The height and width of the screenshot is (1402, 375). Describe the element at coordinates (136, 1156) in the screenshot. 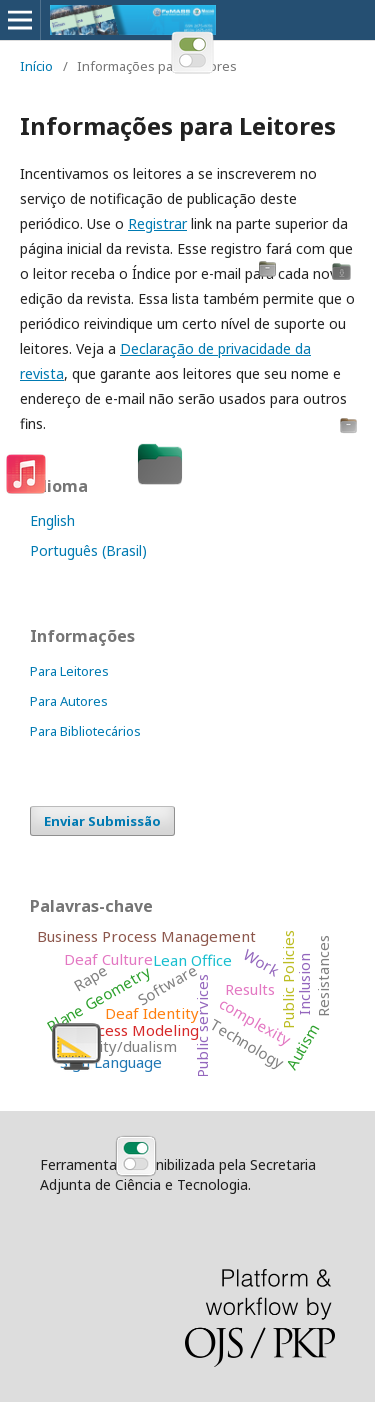

I see `open unity tweak tool to customize desktop settings` at that location.